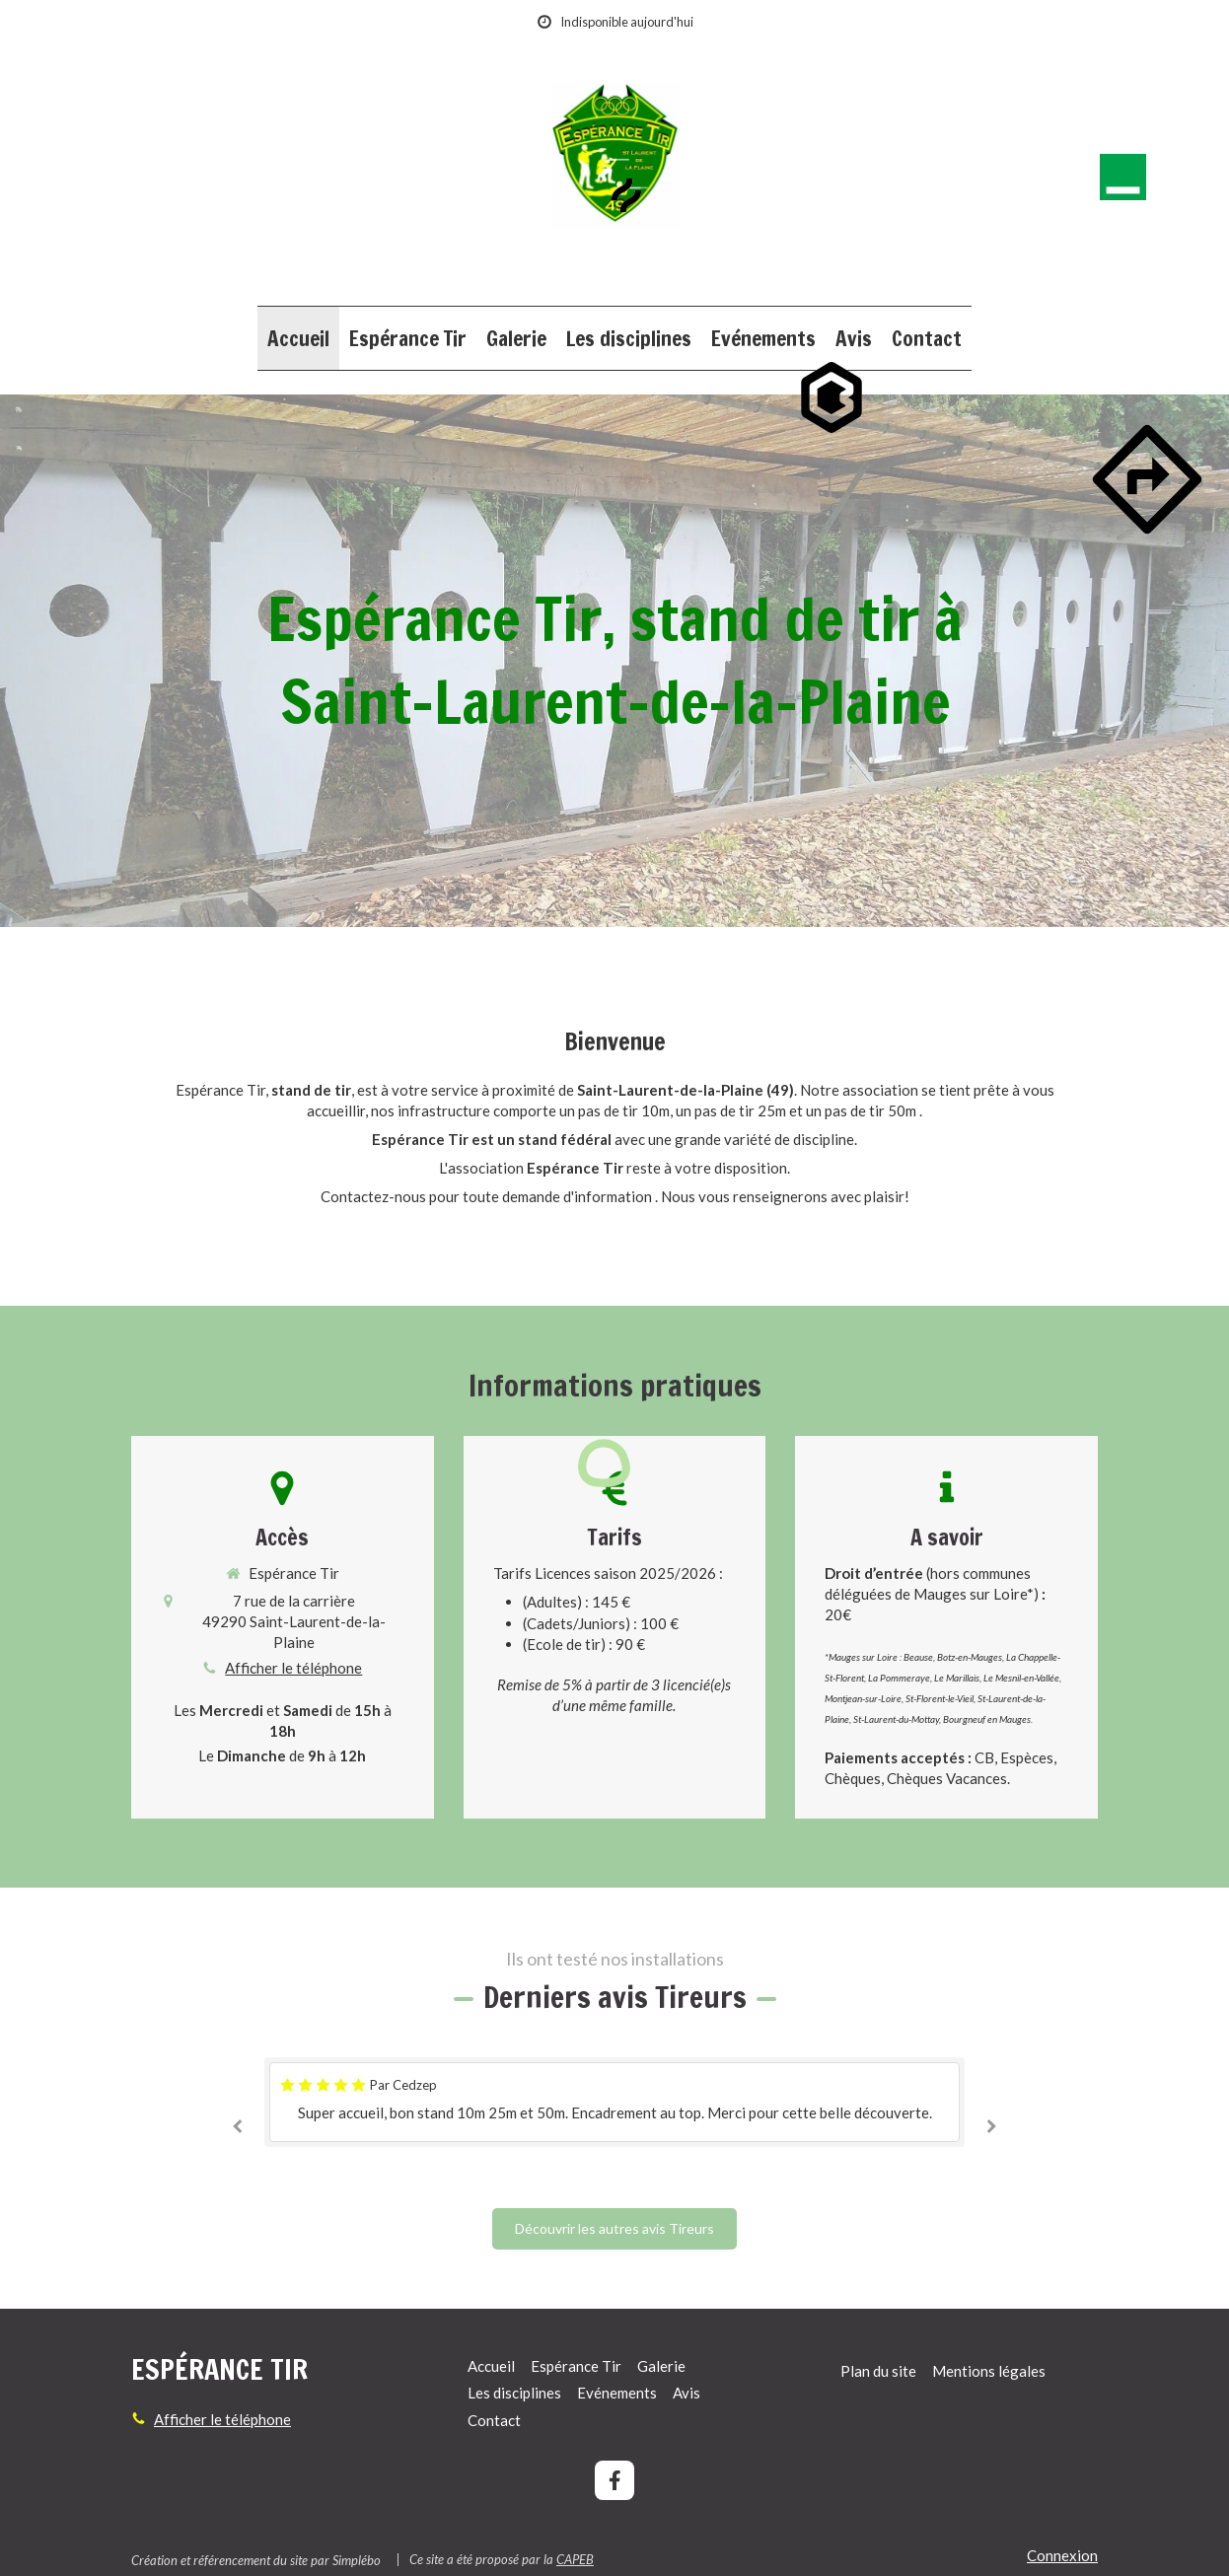 Image resolution: width=1229 pixels, height=2576 pixels. Describe the element at coordinates (1122, 177) in the screenshot. I see `orange telecom company logo` at that location.